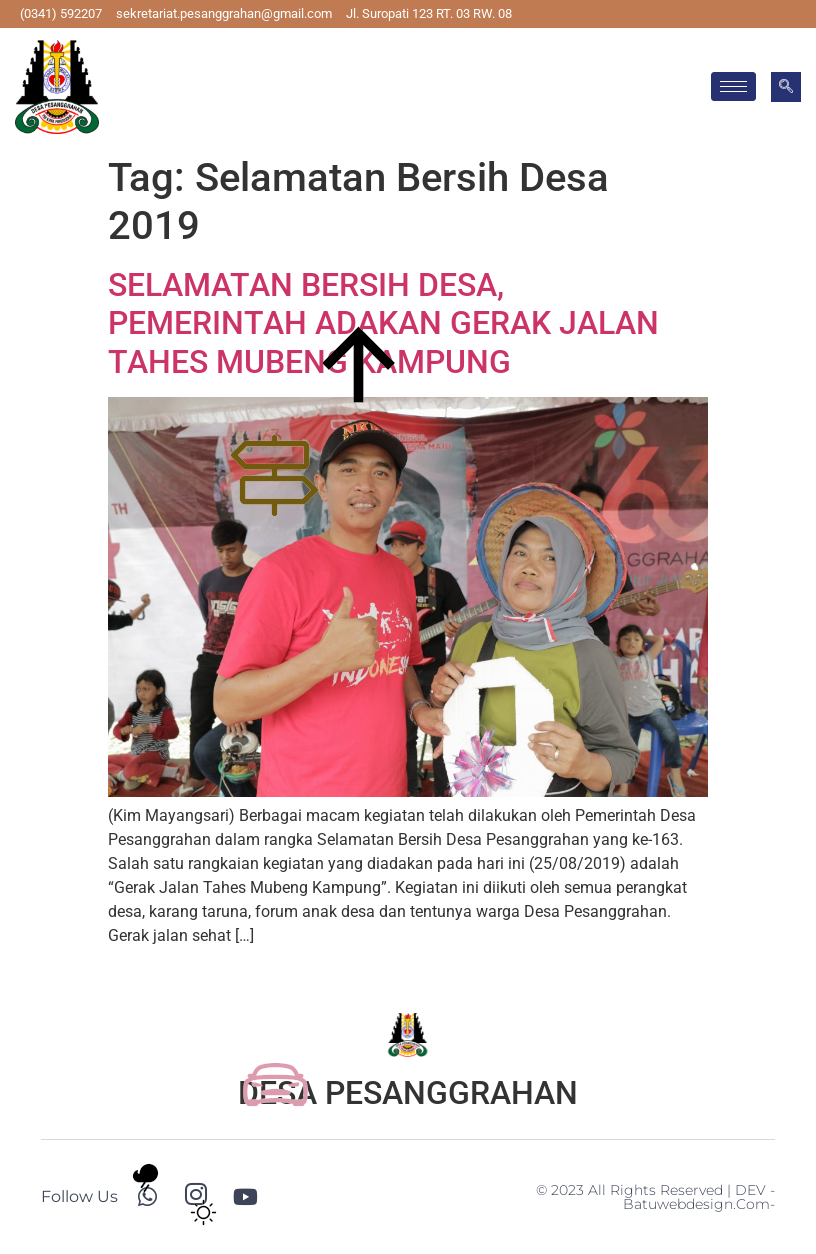 Image resolution: width=816 pixels, height=1254 pixels. Describe the element at coordinates (275, 1084) in the screenshot. I see `select sports car or performance vehicle option` at that location.